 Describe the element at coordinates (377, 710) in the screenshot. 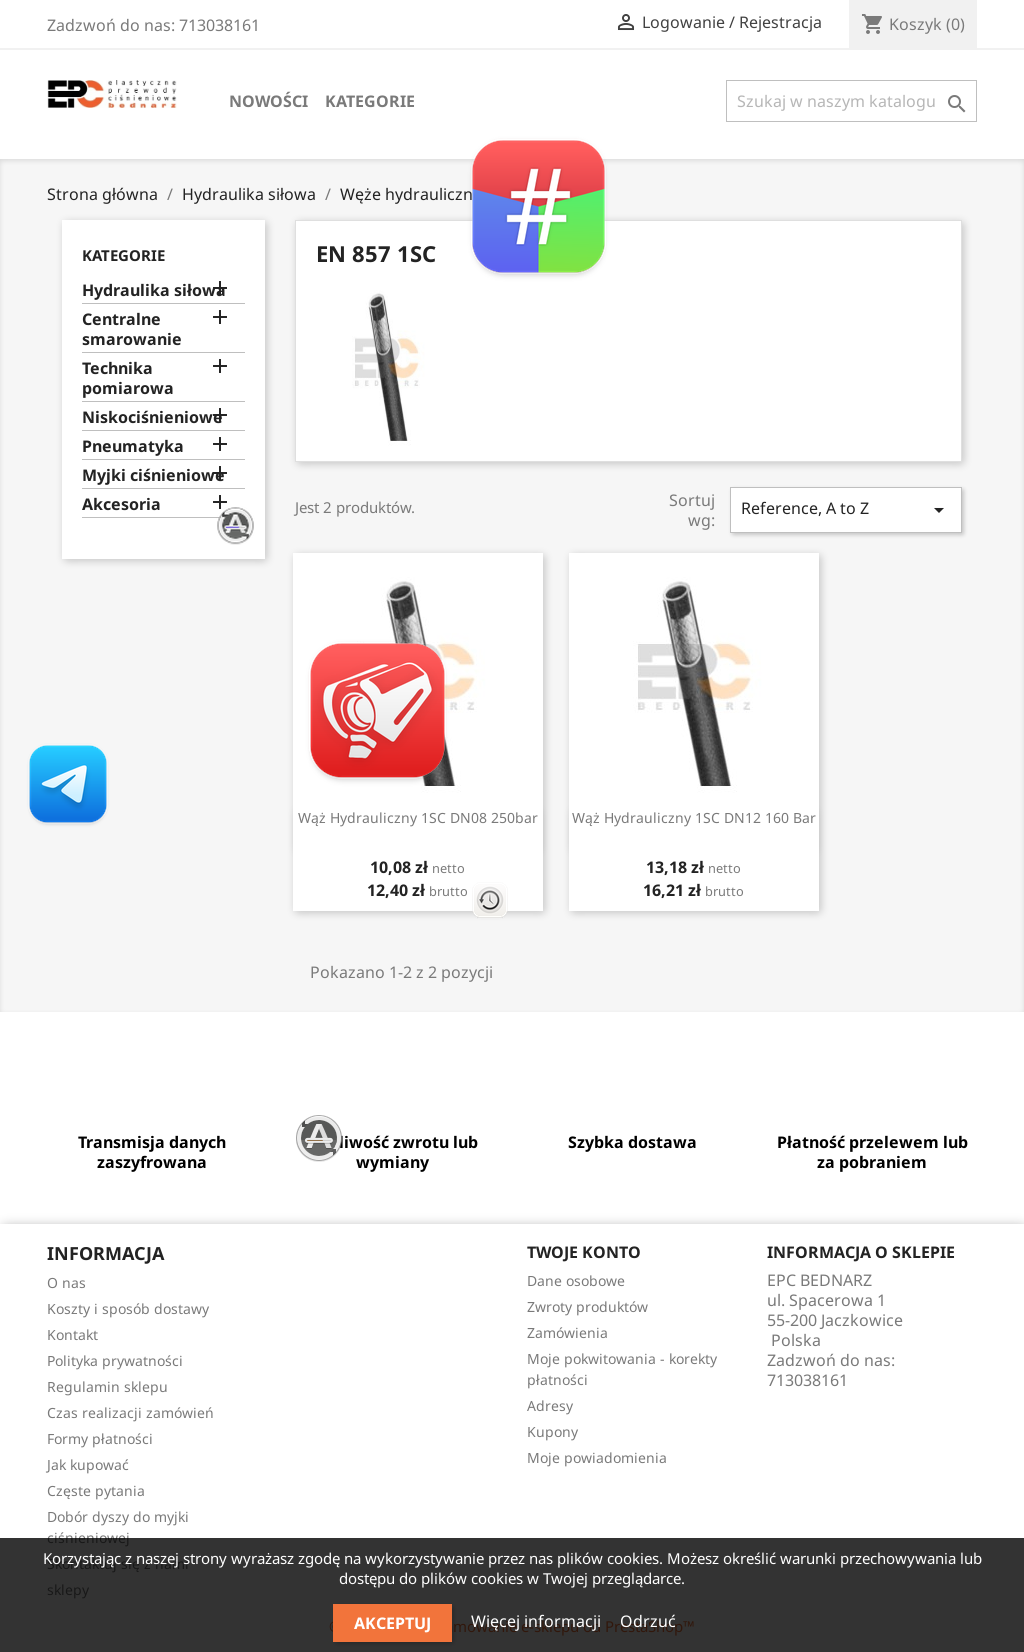

I see `launch ultrakill game` at that location.